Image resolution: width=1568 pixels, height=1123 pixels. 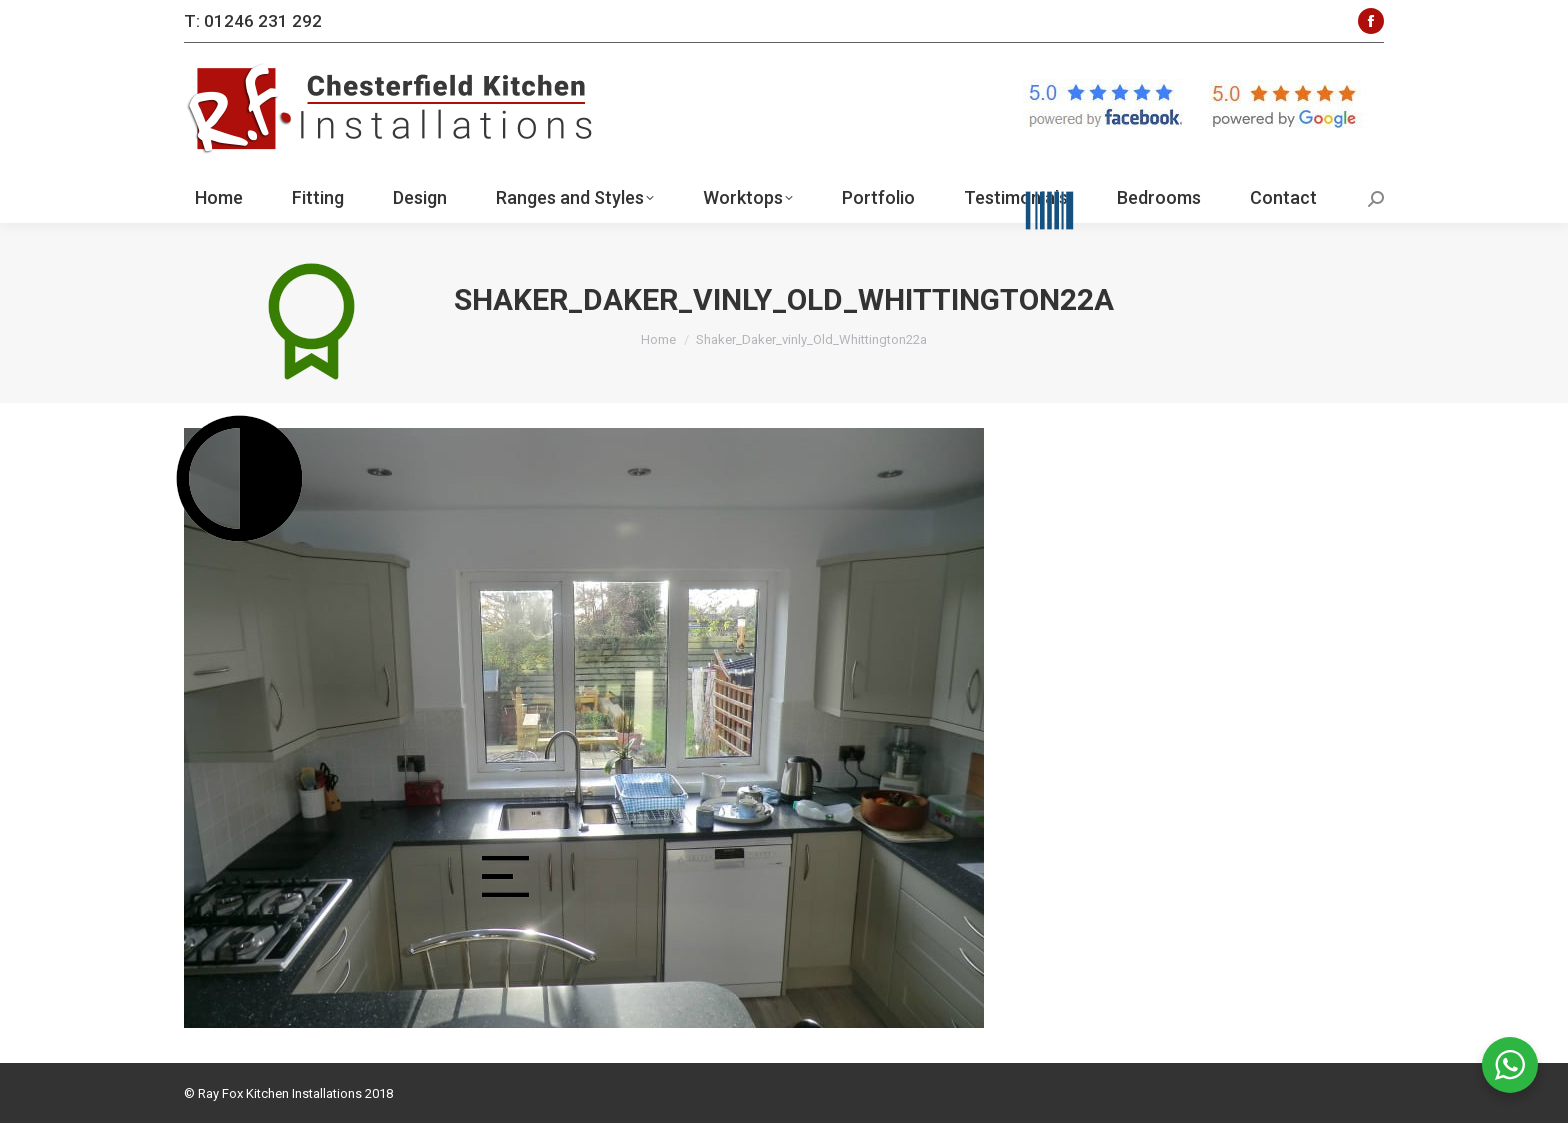 What do you see at coordinates (505, 876) in the screenshot?
I see `open navigation menu` at bounding box center [505, 876].